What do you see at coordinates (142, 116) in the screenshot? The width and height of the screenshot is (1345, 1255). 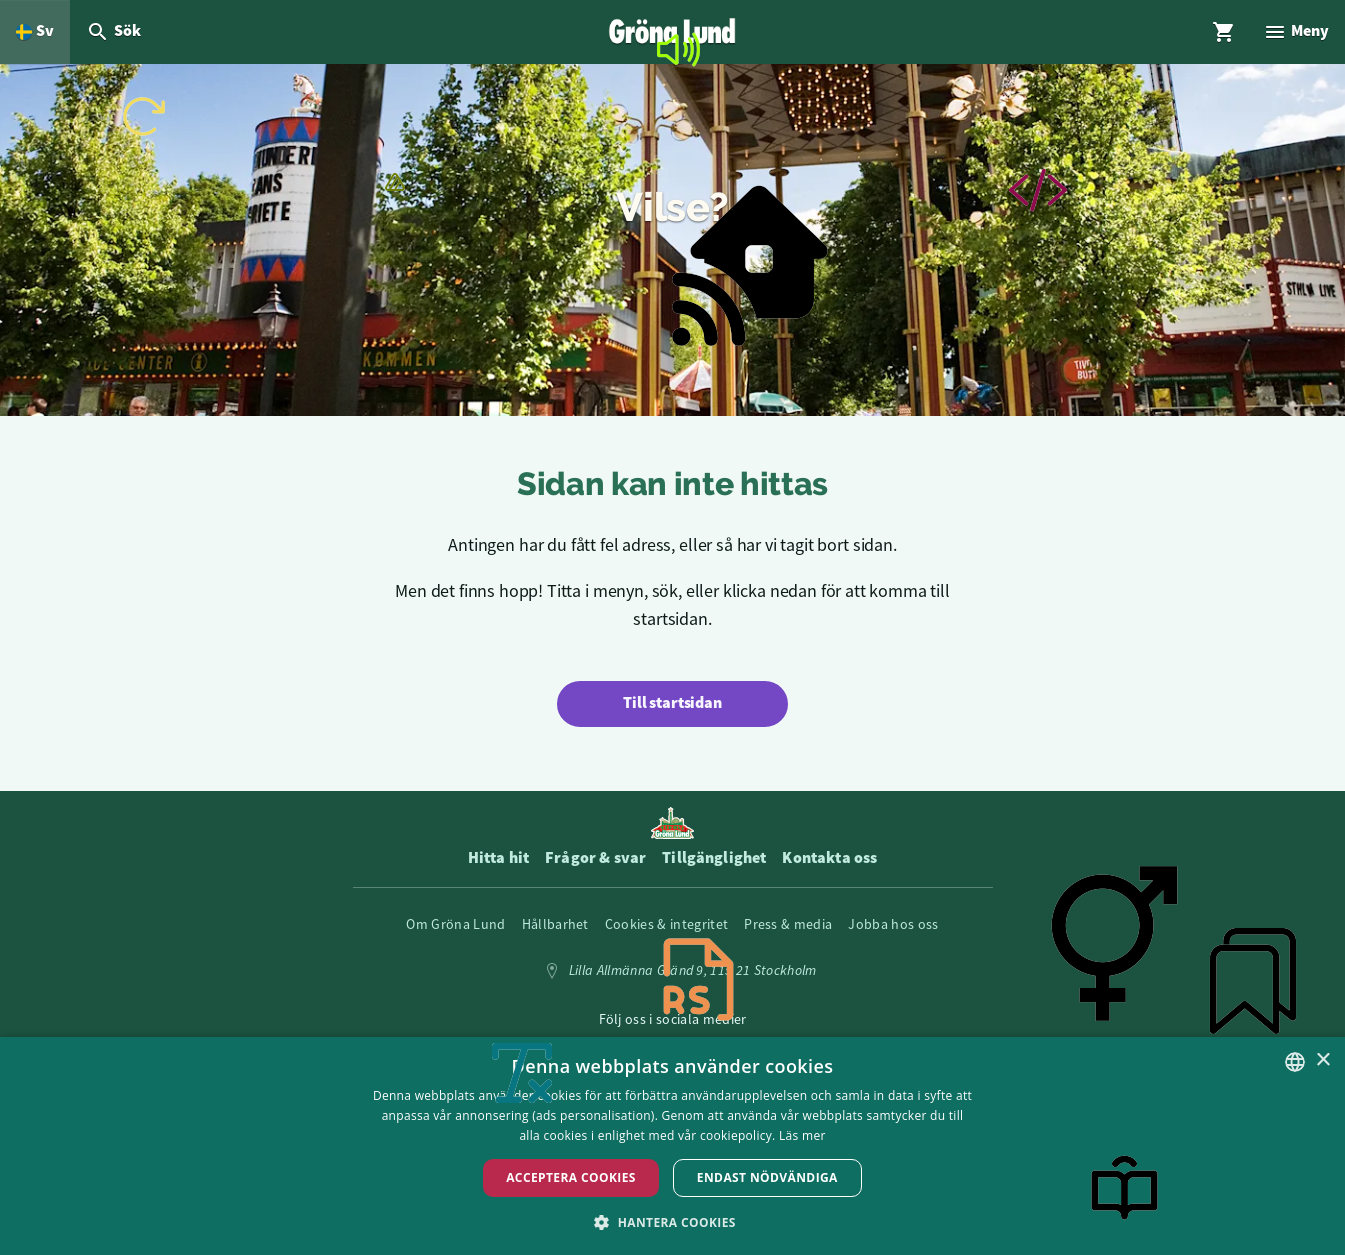 I see `refresh or reload content` at bounding box center [142, 116].